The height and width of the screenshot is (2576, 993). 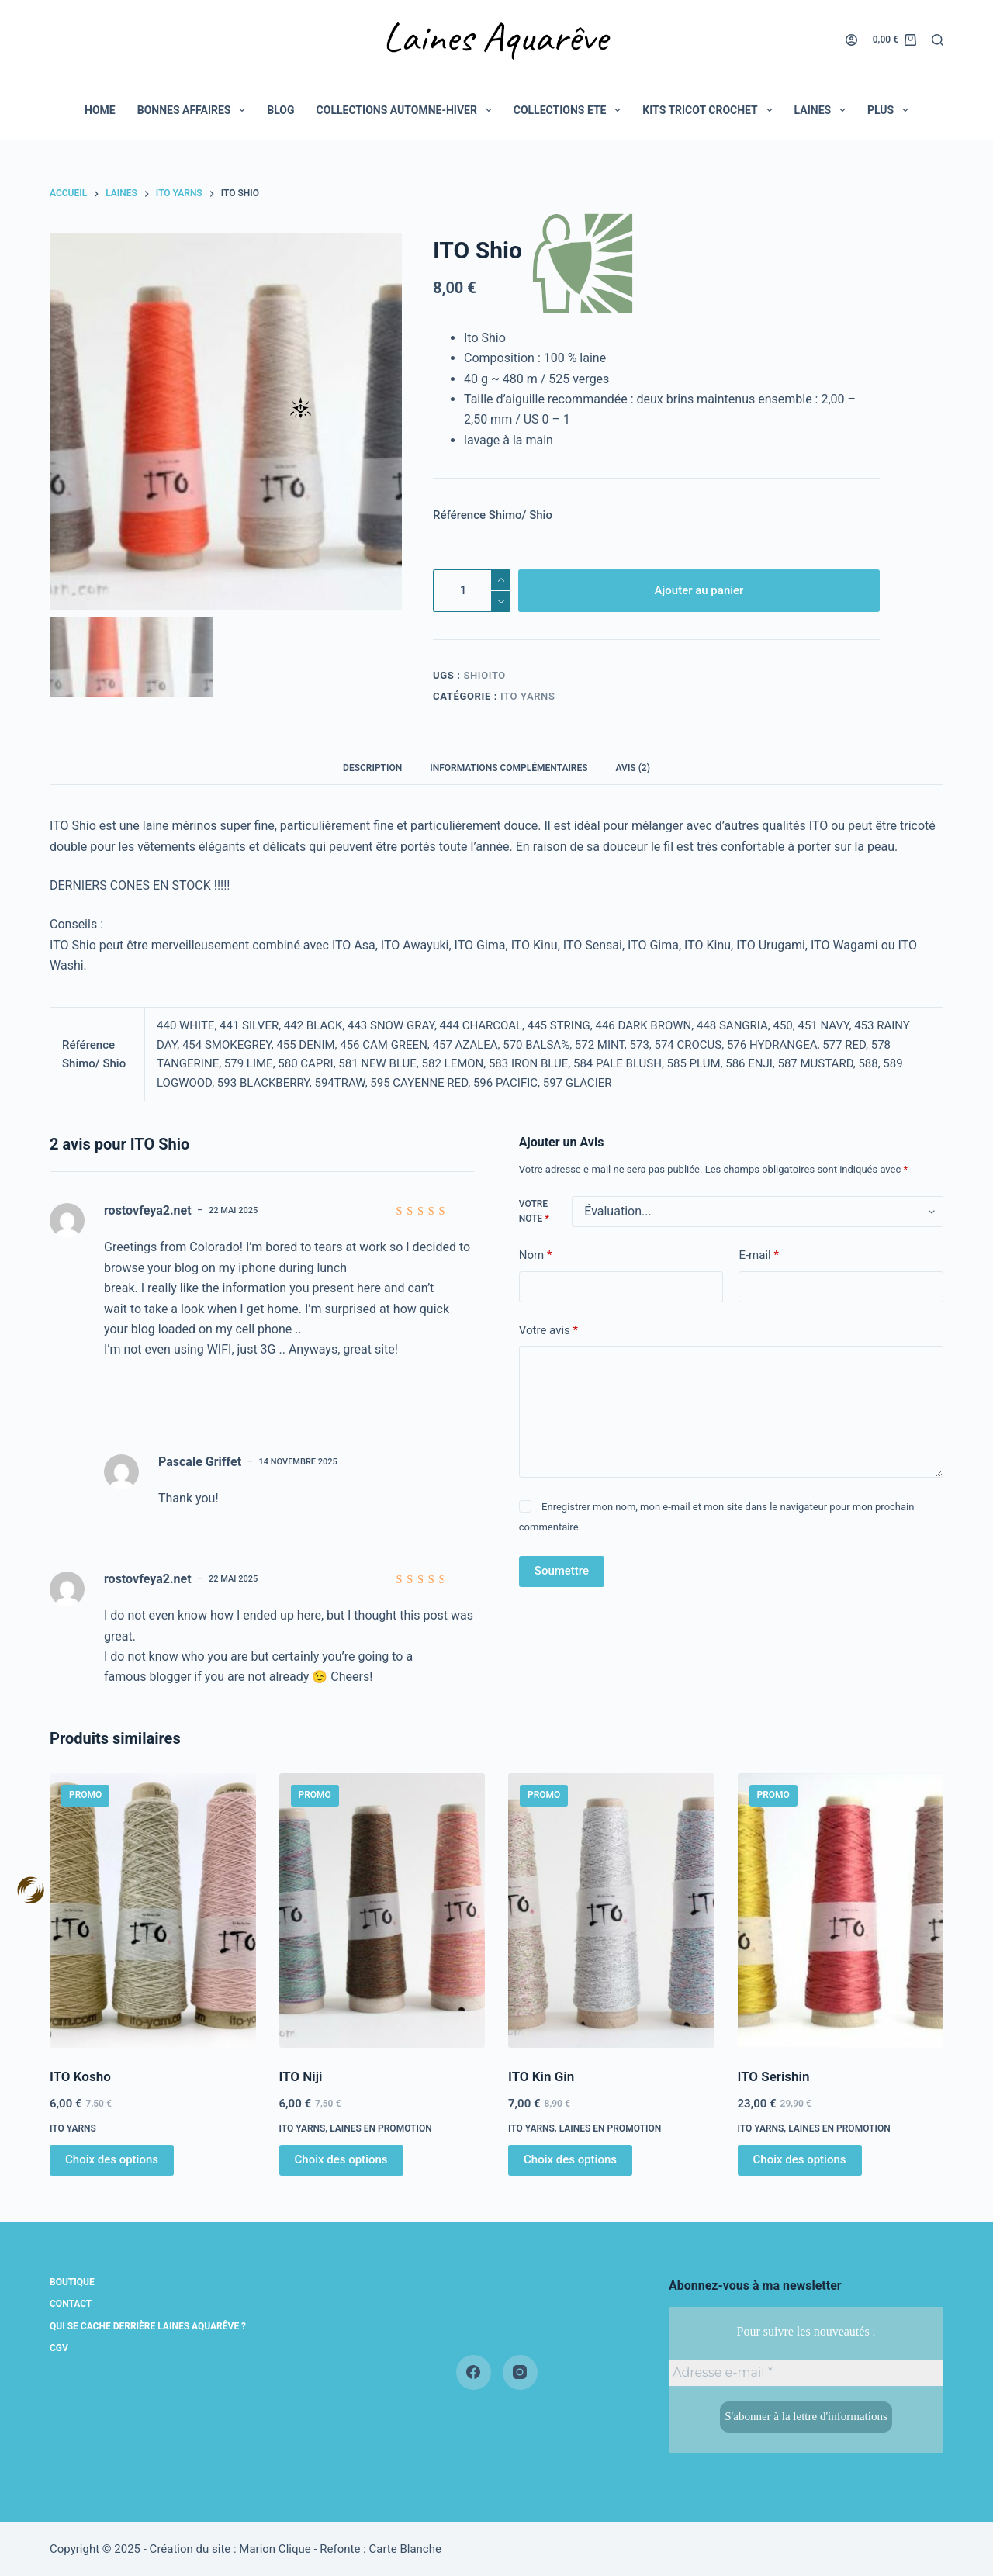 What do you see at coordinates (583, 263) in the screenshot?
I see `activate protective shield or barrier` at bounding box center [583, 263].